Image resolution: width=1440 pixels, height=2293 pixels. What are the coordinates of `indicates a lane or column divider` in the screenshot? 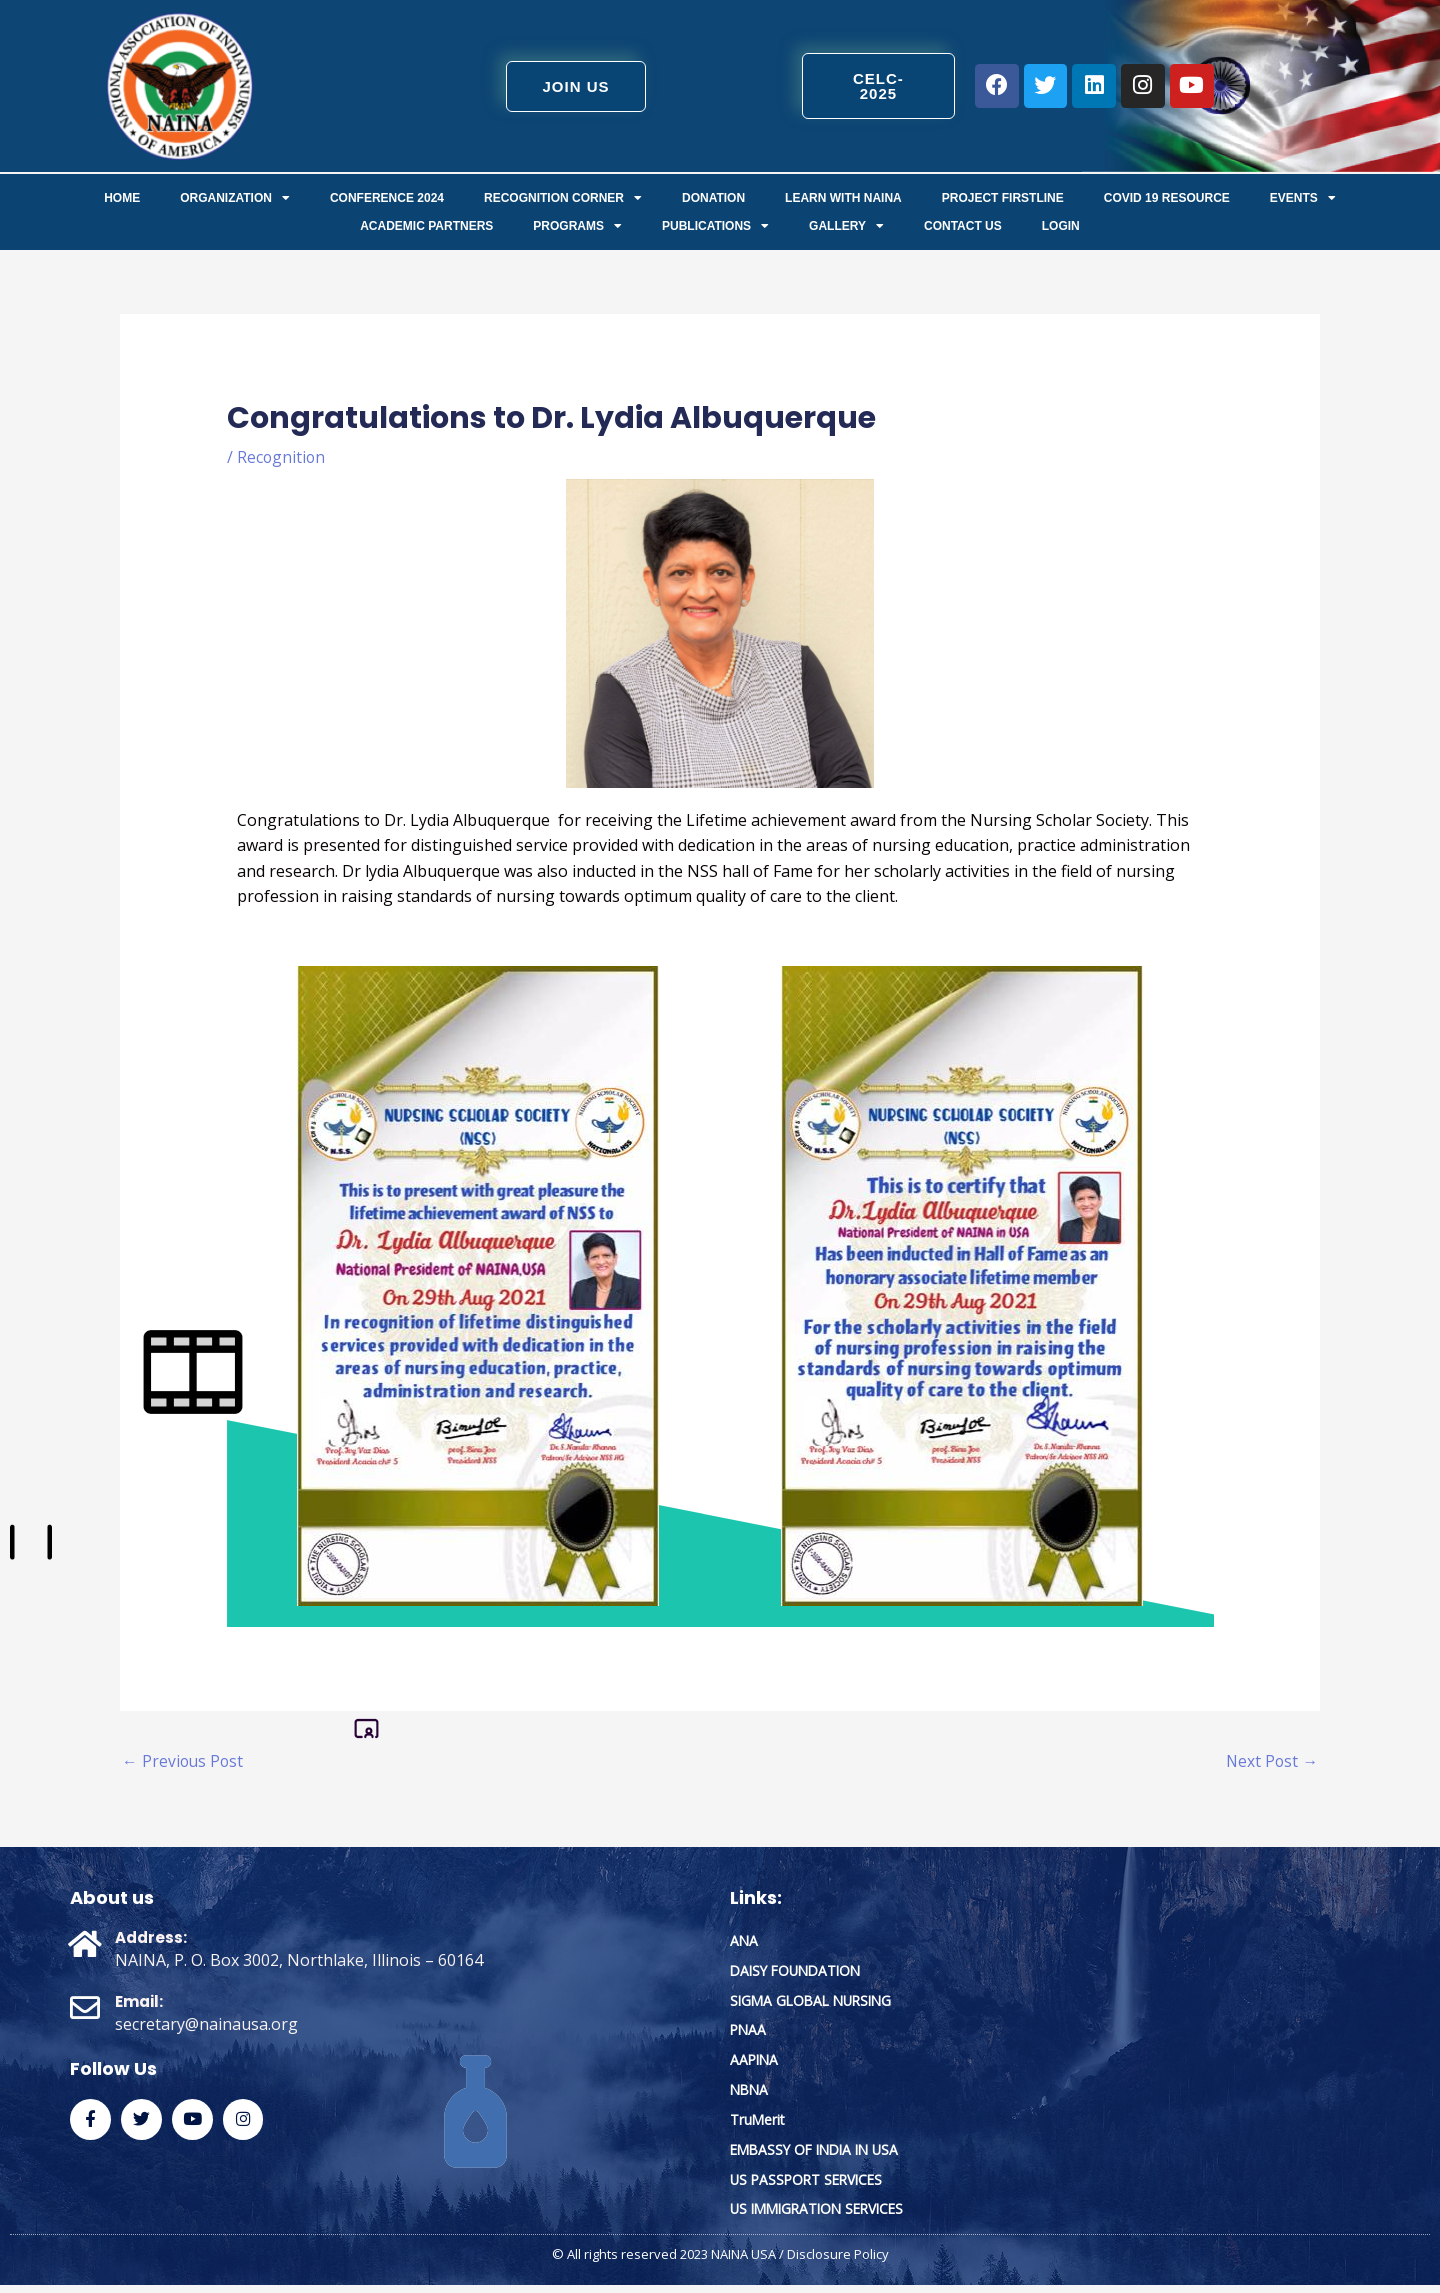 It's located at (31, 1541).